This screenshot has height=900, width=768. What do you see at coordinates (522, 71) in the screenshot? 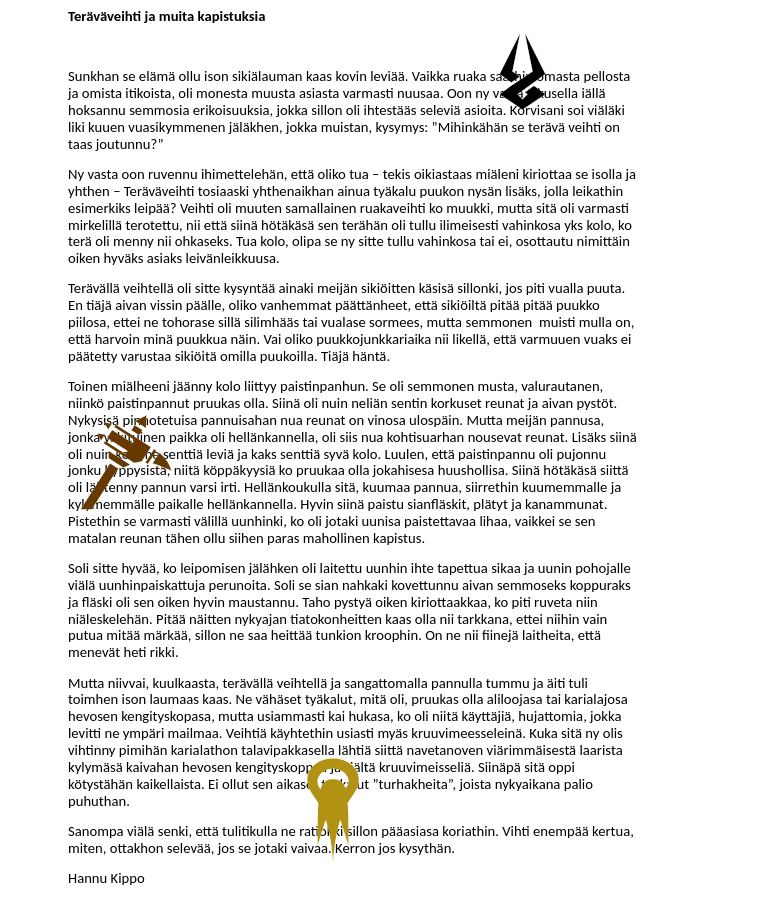
I see `hades or underworld themed game element` at bounding box center [522, 71].